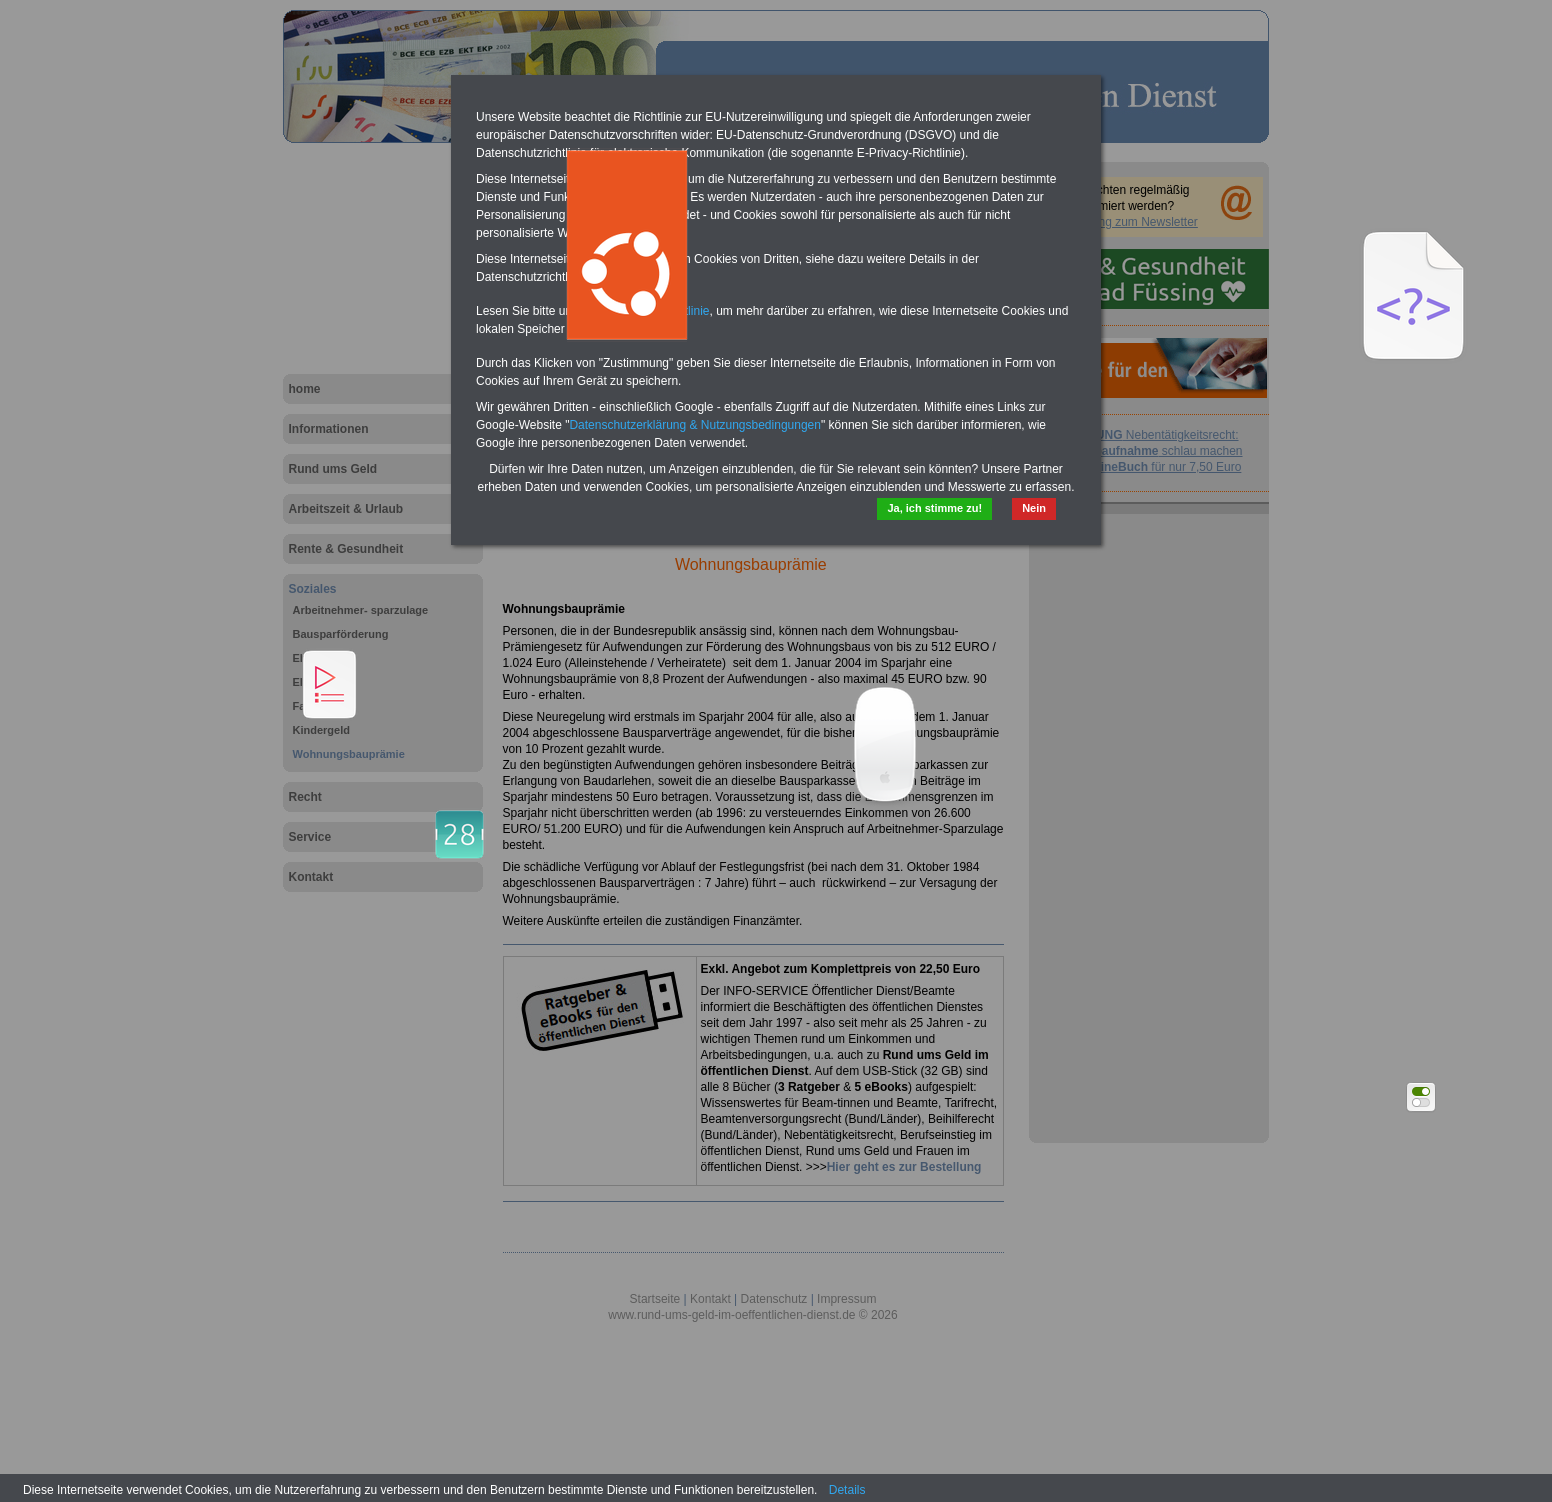  Describe the element at coordinates (885, 749) in the screenshot. I see `connect or manage apple magic mouse via bluetooth` at that location.